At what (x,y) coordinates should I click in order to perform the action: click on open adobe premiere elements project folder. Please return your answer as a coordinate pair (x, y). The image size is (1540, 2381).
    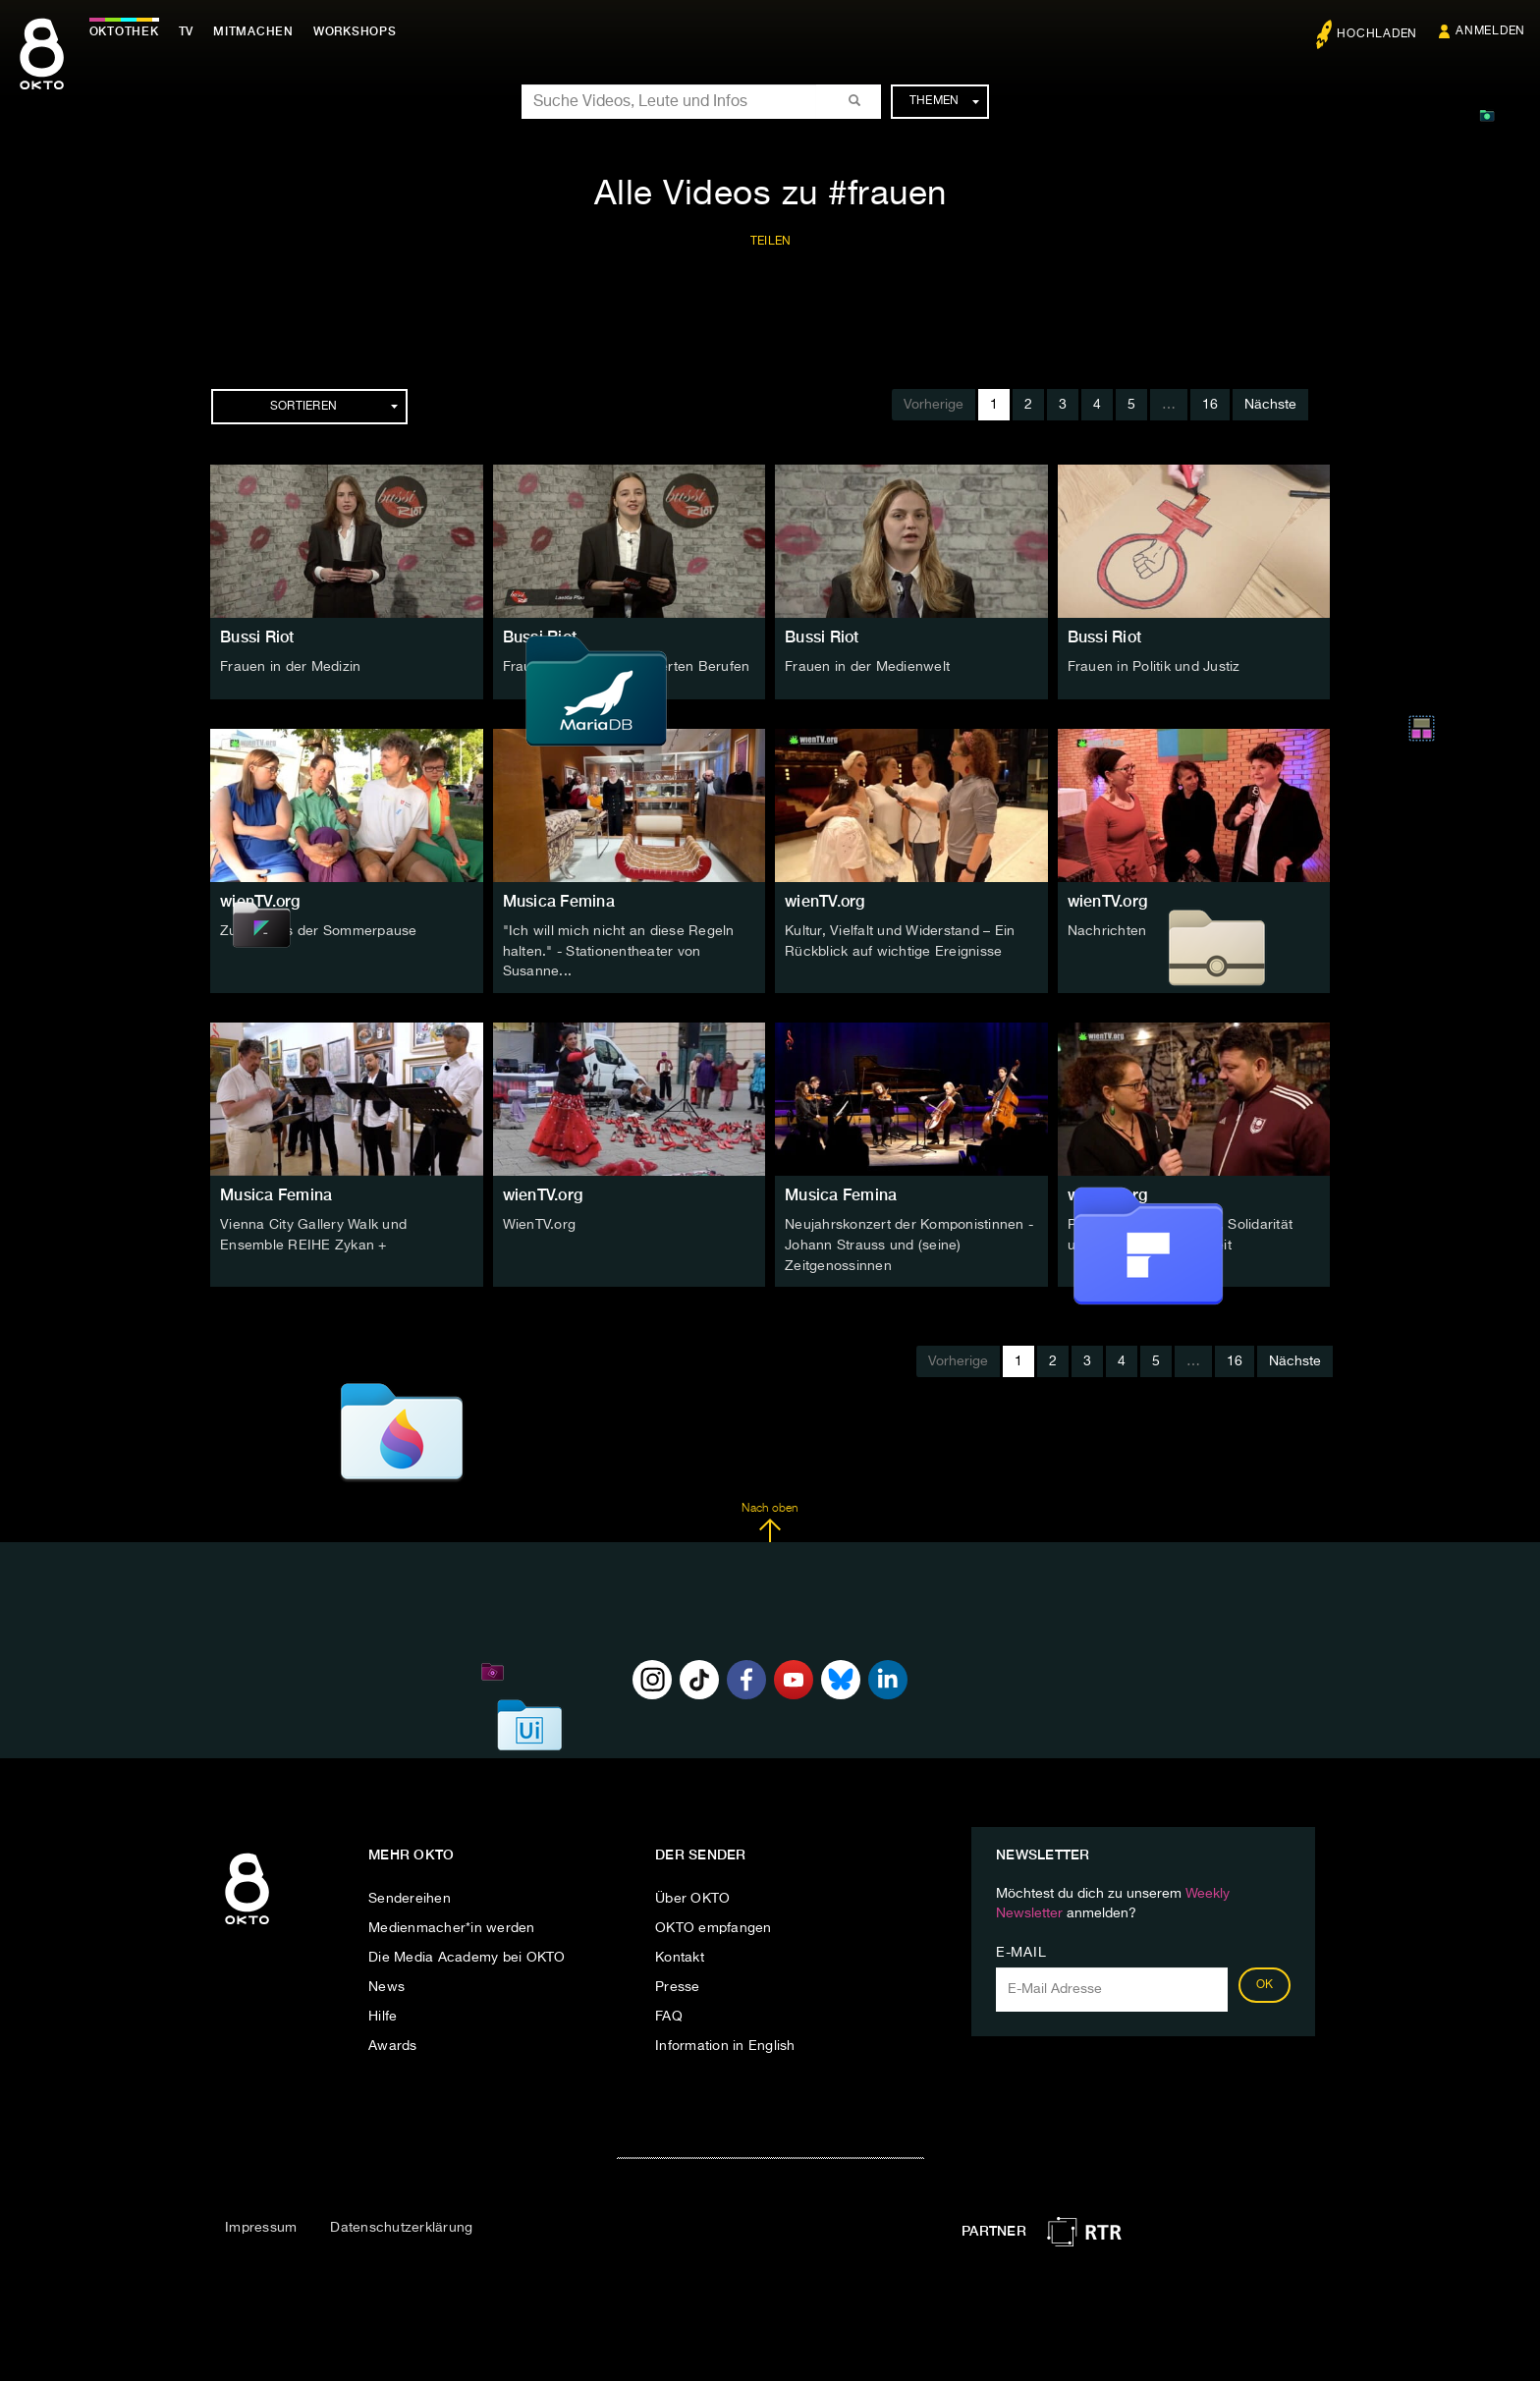
    Looking at the image, I should click on (492, 1672).